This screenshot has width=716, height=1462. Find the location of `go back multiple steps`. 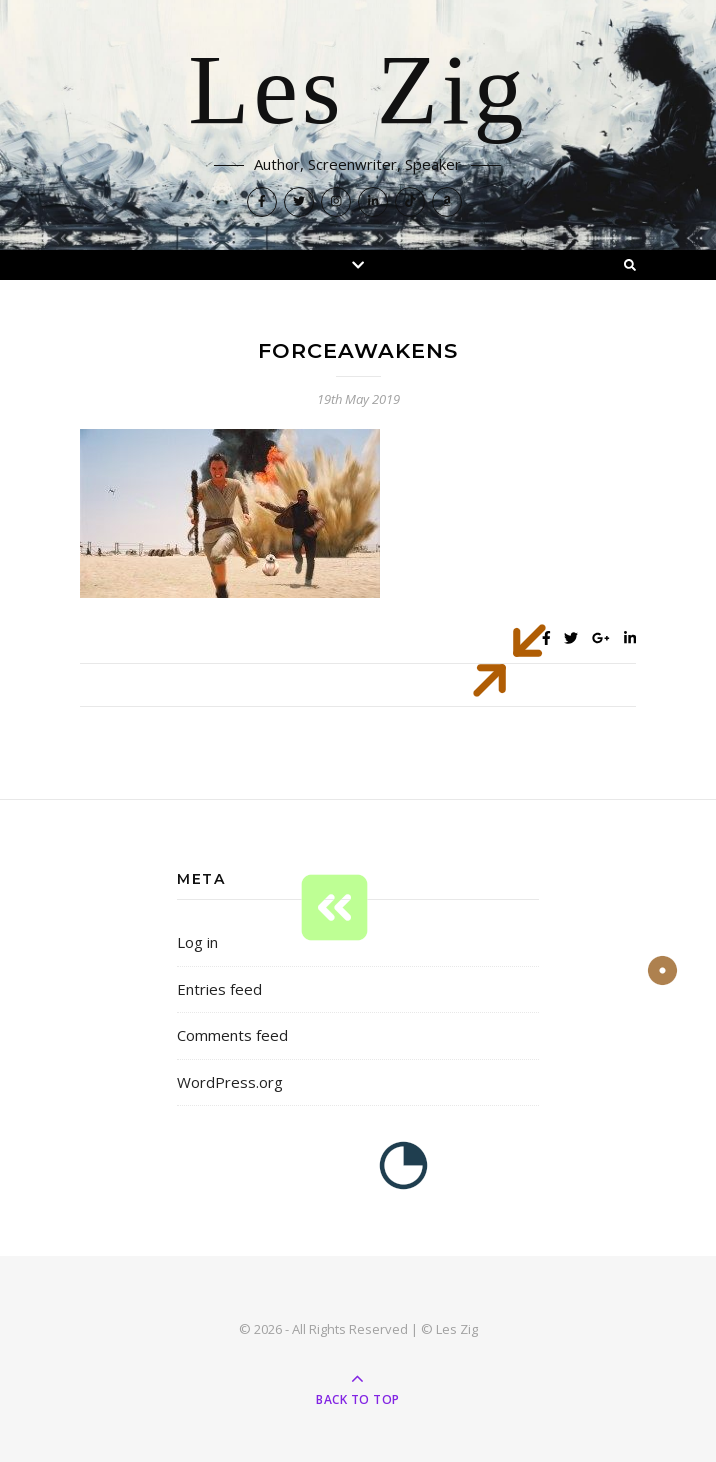

go back multiple steps is located at coordinates (334, 907).